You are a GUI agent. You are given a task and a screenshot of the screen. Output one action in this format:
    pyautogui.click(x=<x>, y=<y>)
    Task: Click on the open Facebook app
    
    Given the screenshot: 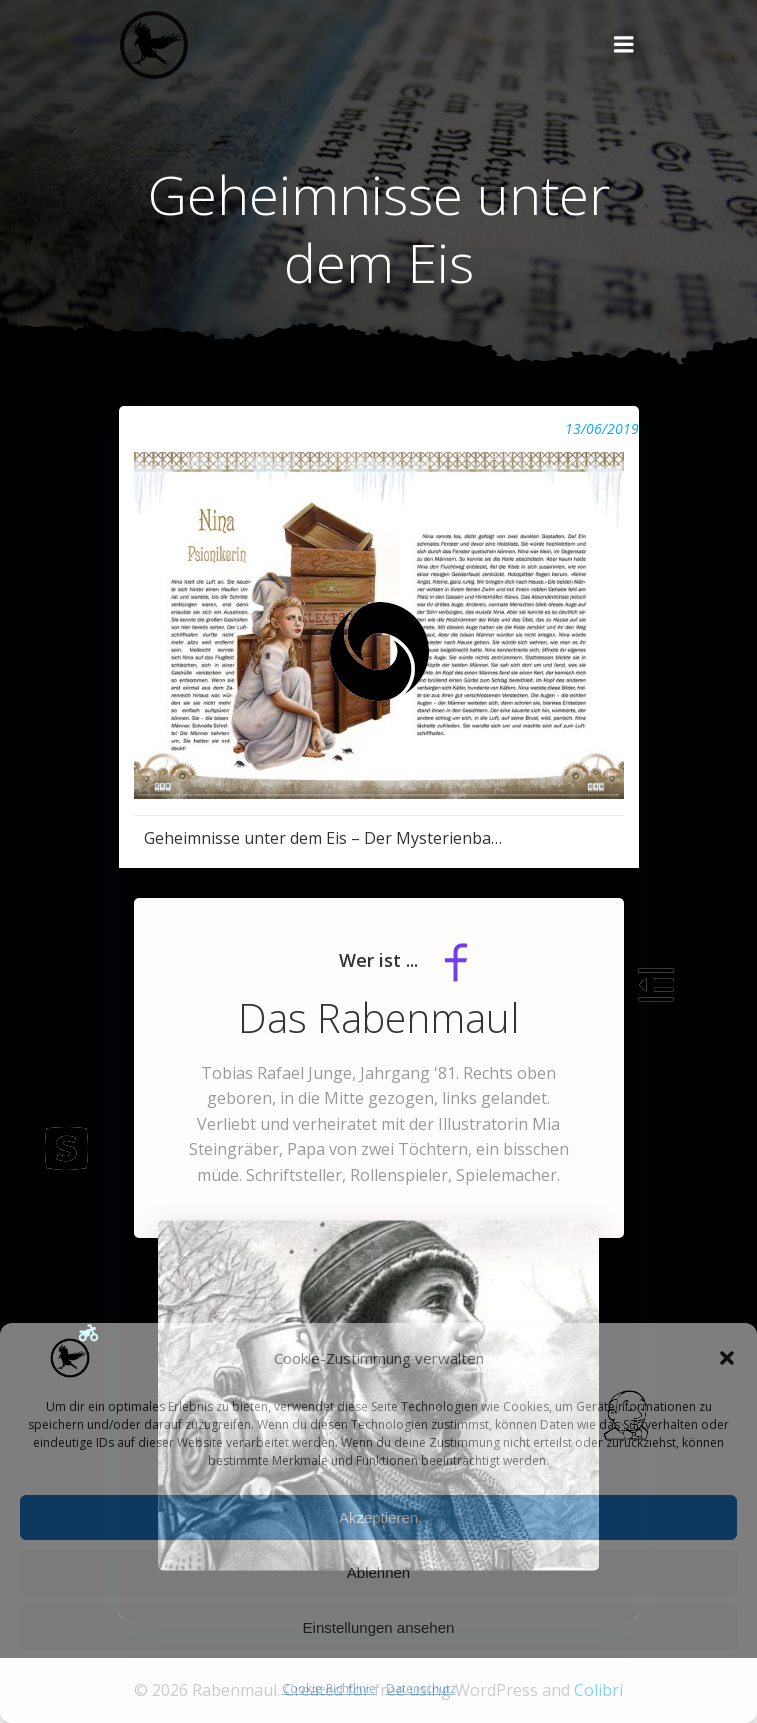 What is the action you would take?
    pyautogui.click(x=455, y=964)
    